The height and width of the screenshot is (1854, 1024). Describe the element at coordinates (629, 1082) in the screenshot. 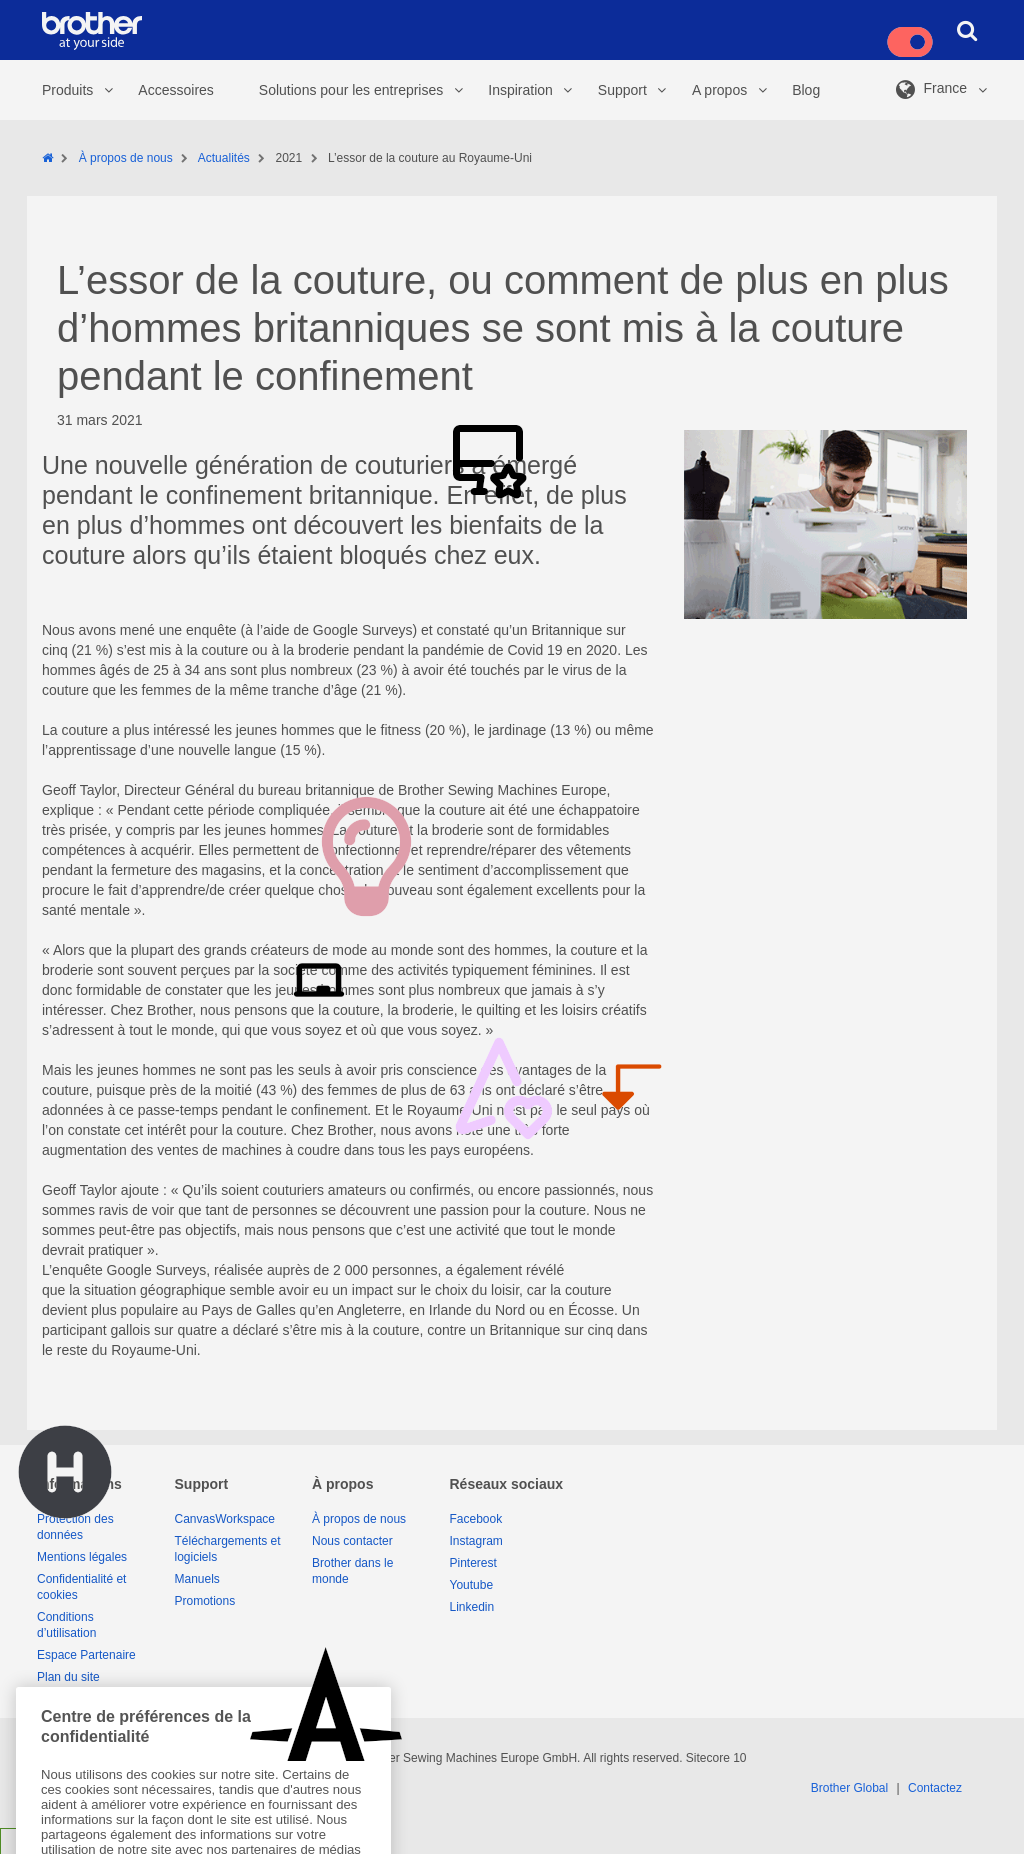

I see `go back and down in navigation` at that location.